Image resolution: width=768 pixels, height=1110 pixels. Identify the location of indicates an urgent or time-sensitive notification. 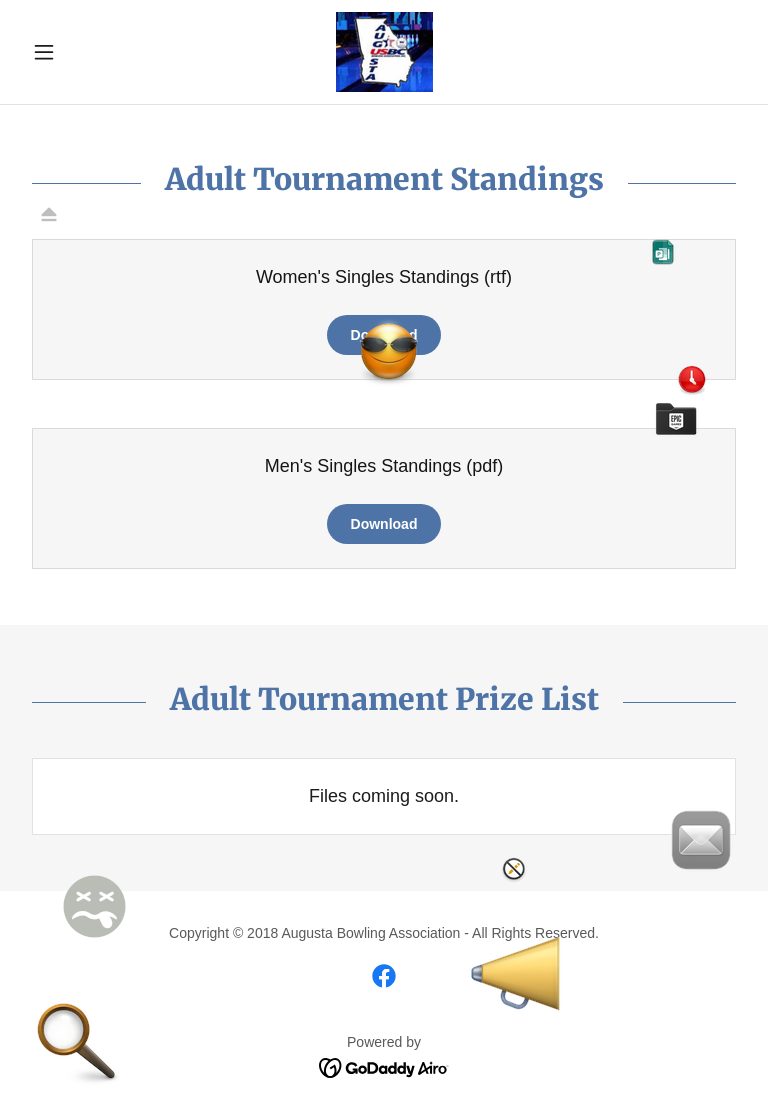
(692, 380).